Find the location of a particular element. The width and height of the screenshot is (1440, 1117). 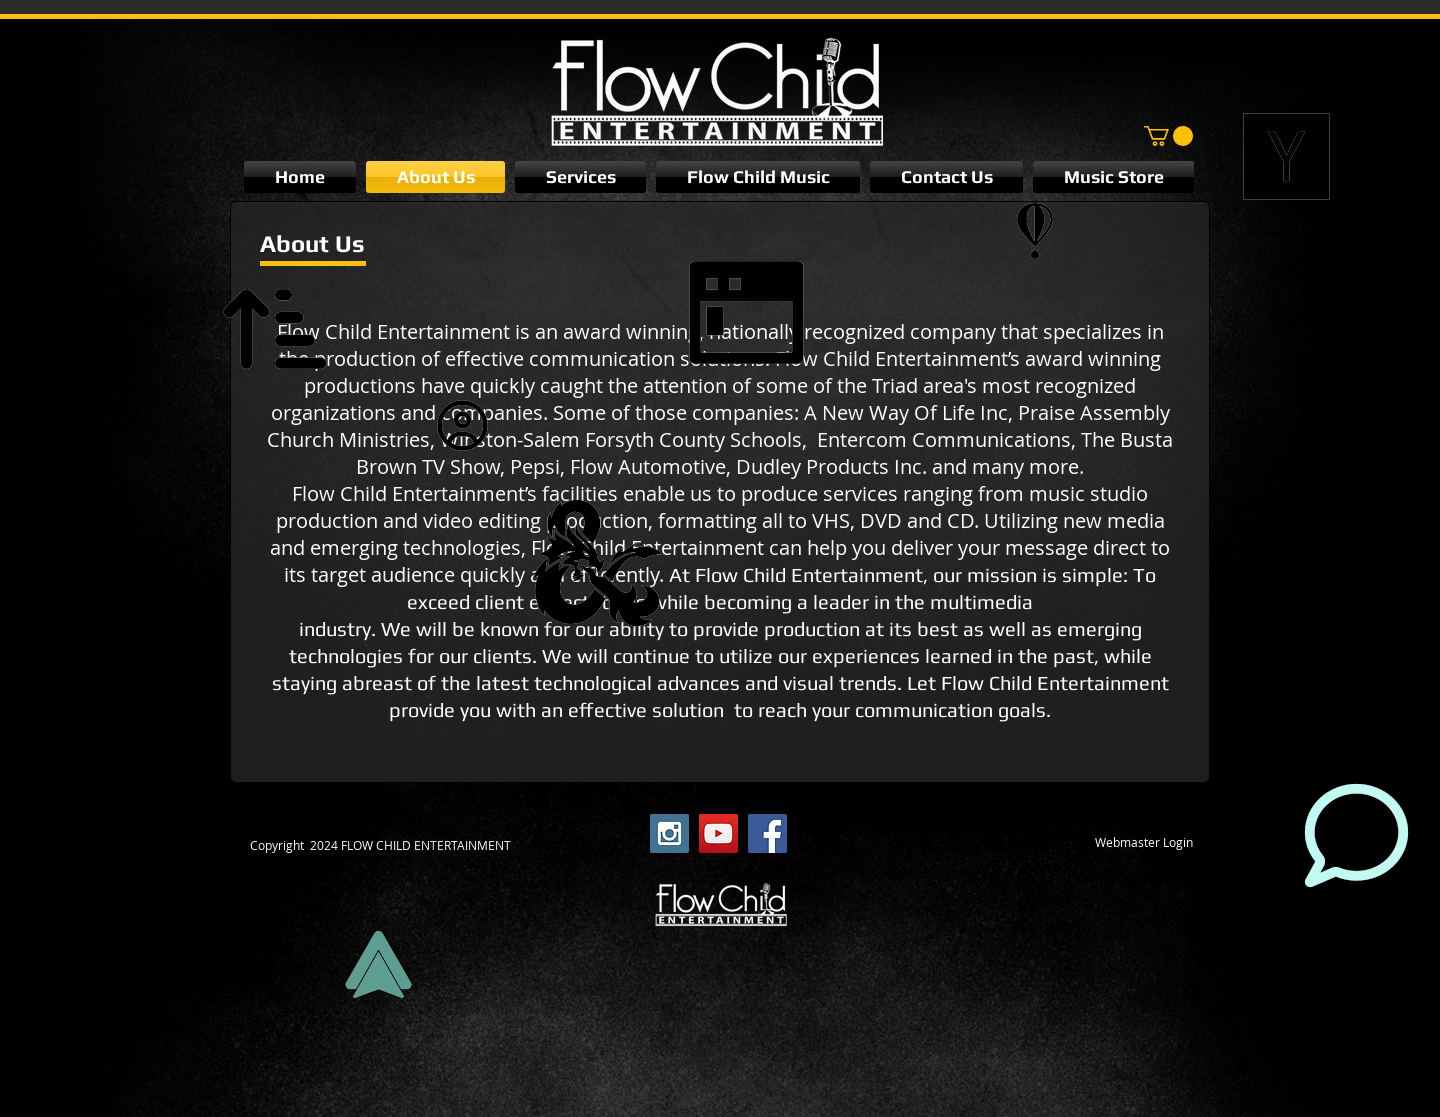

open android auto app is located at coordinates (378, 964).